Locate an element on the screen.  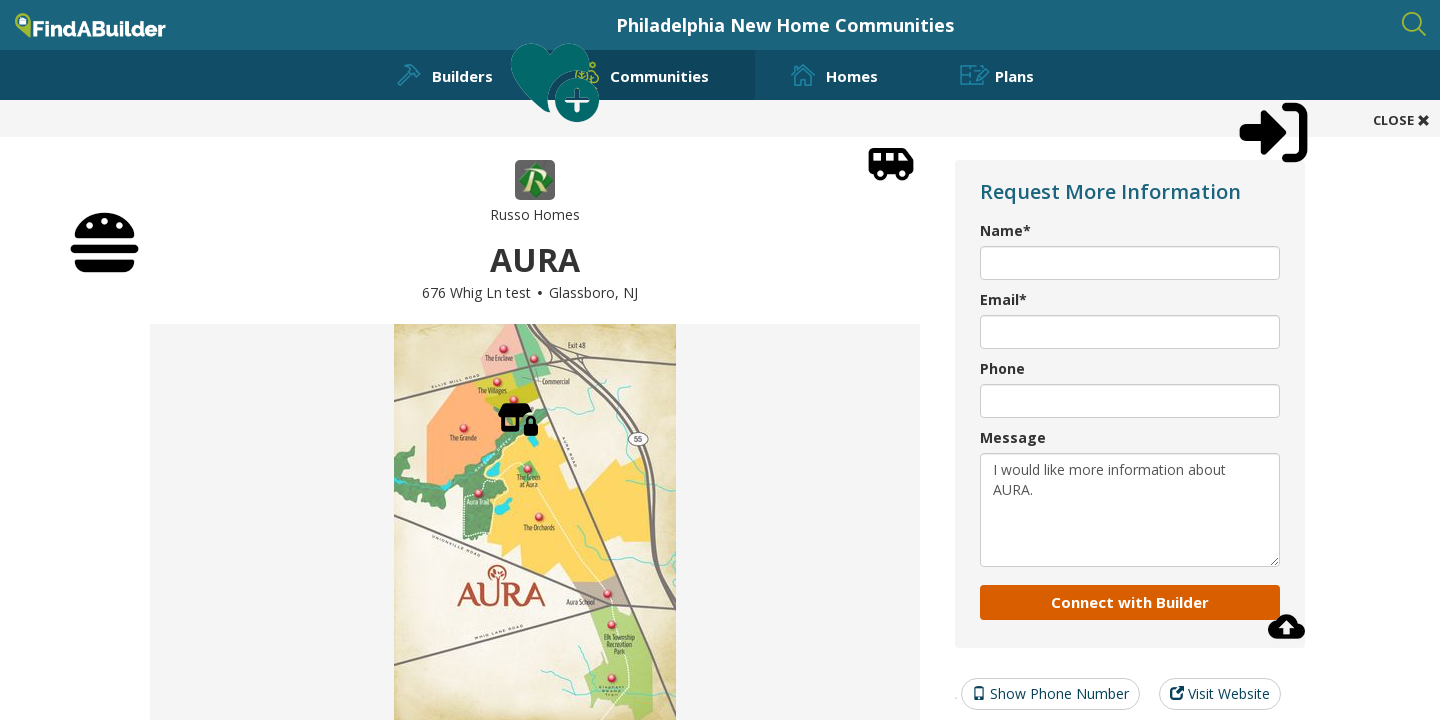
add to favorites is located at coordinates (555, 78).